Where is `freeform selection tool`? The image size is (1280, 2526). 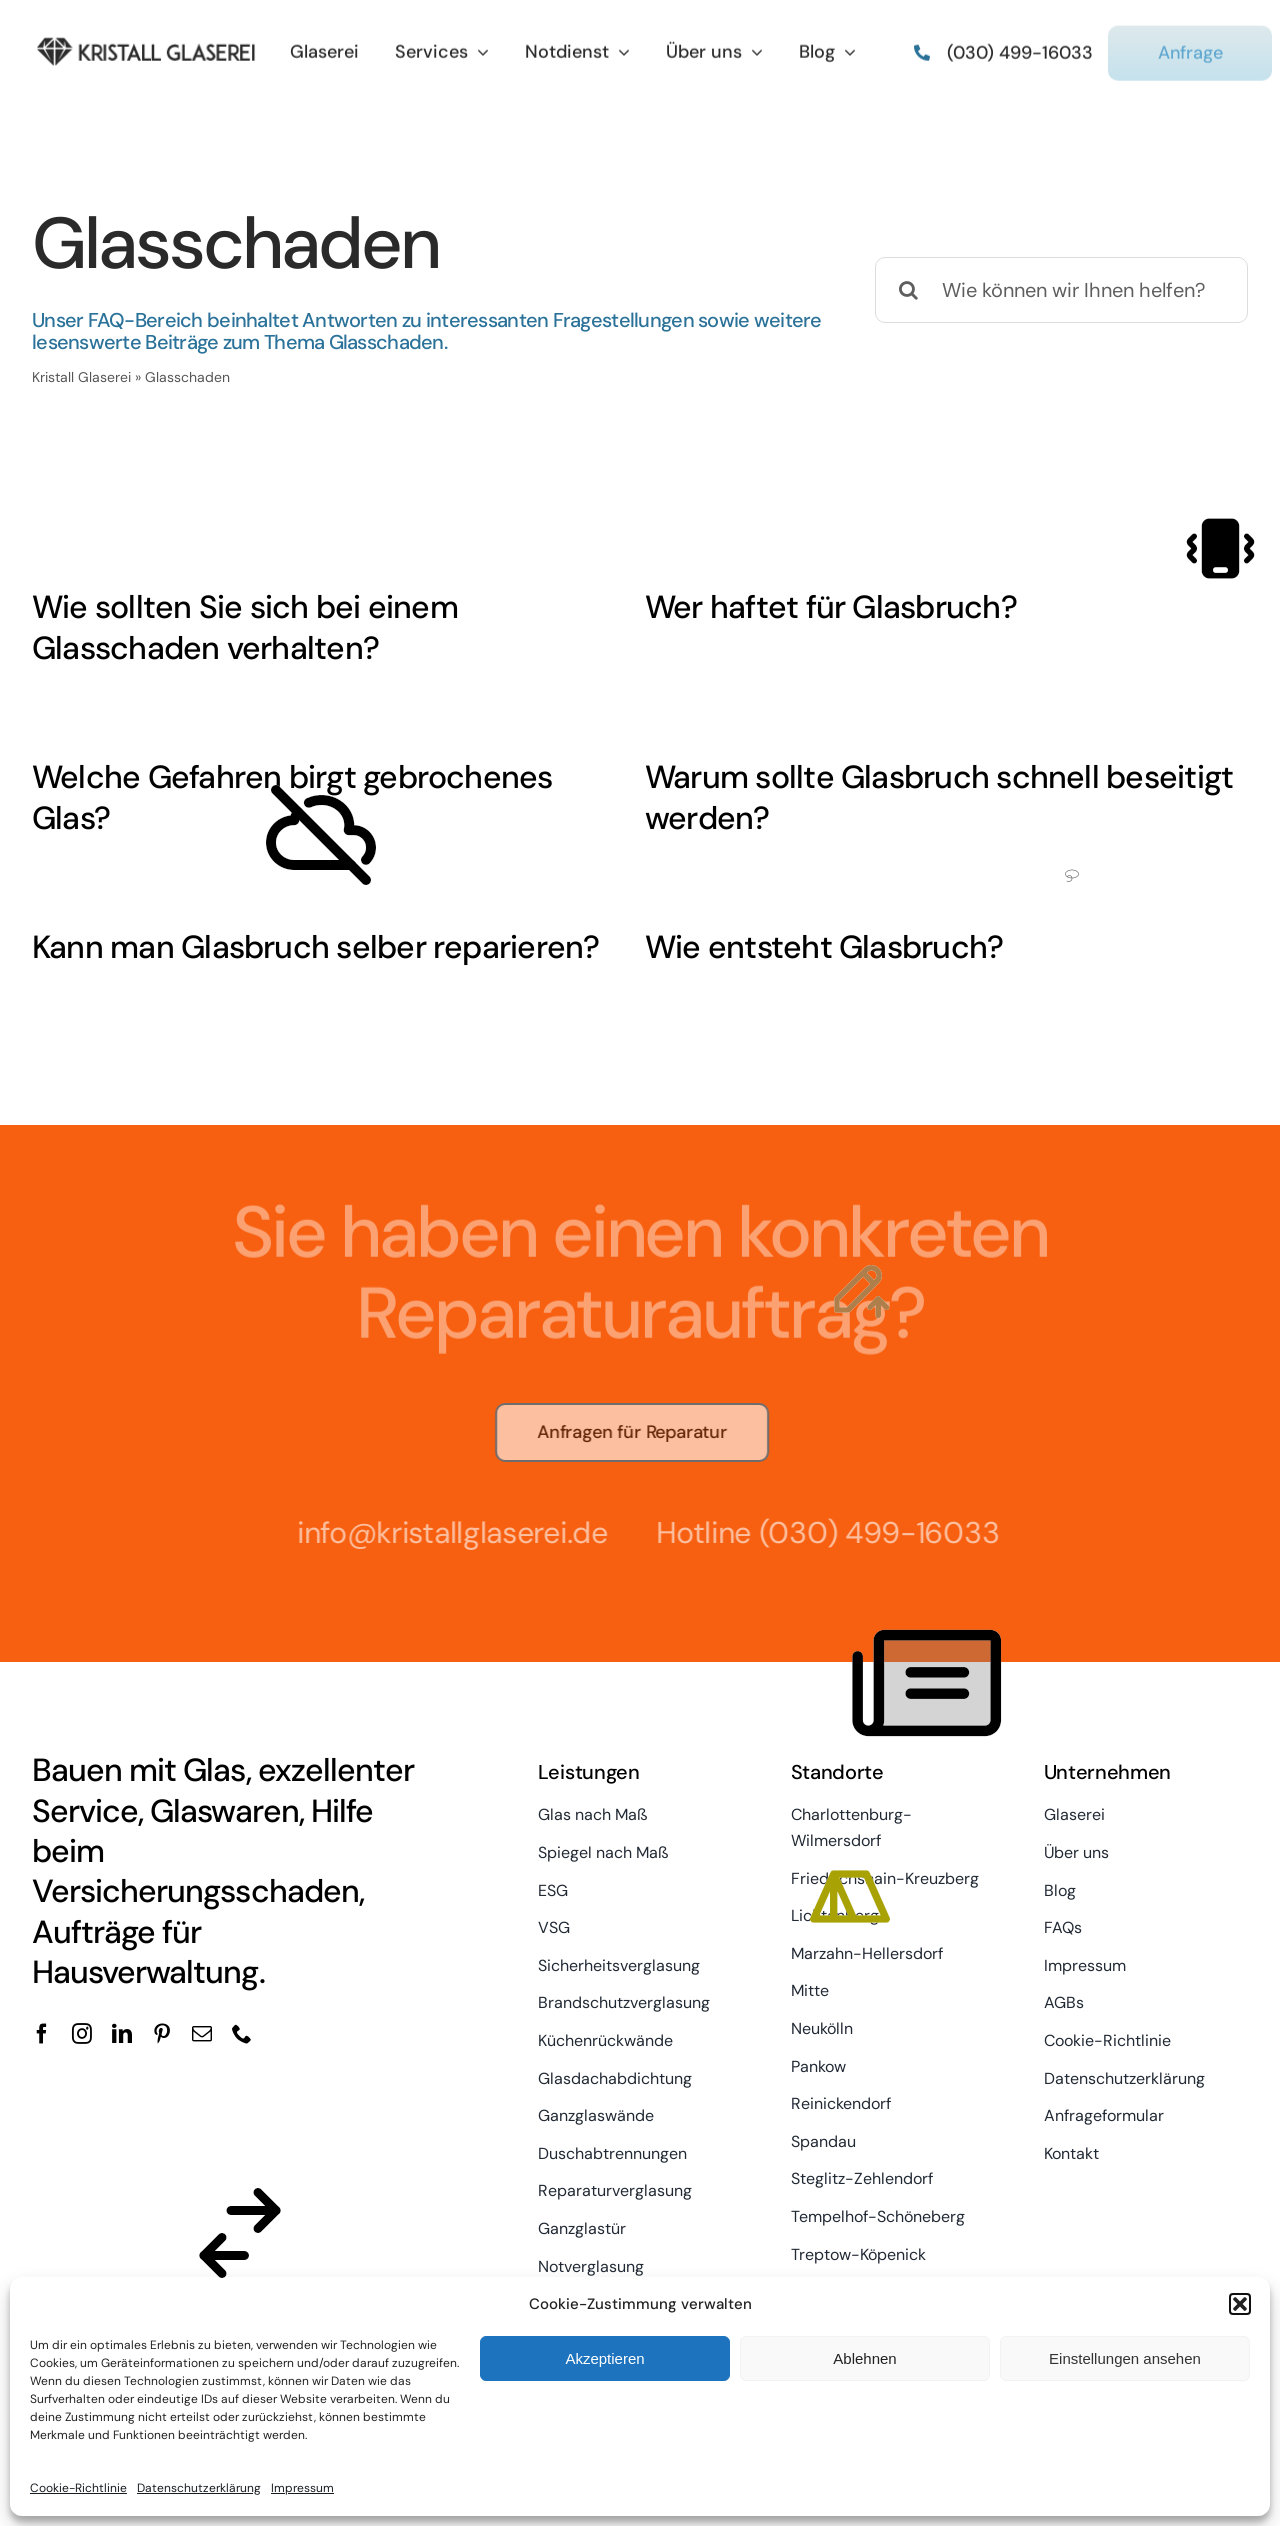
freeform selection tool is located at coordinates (1072, 875).